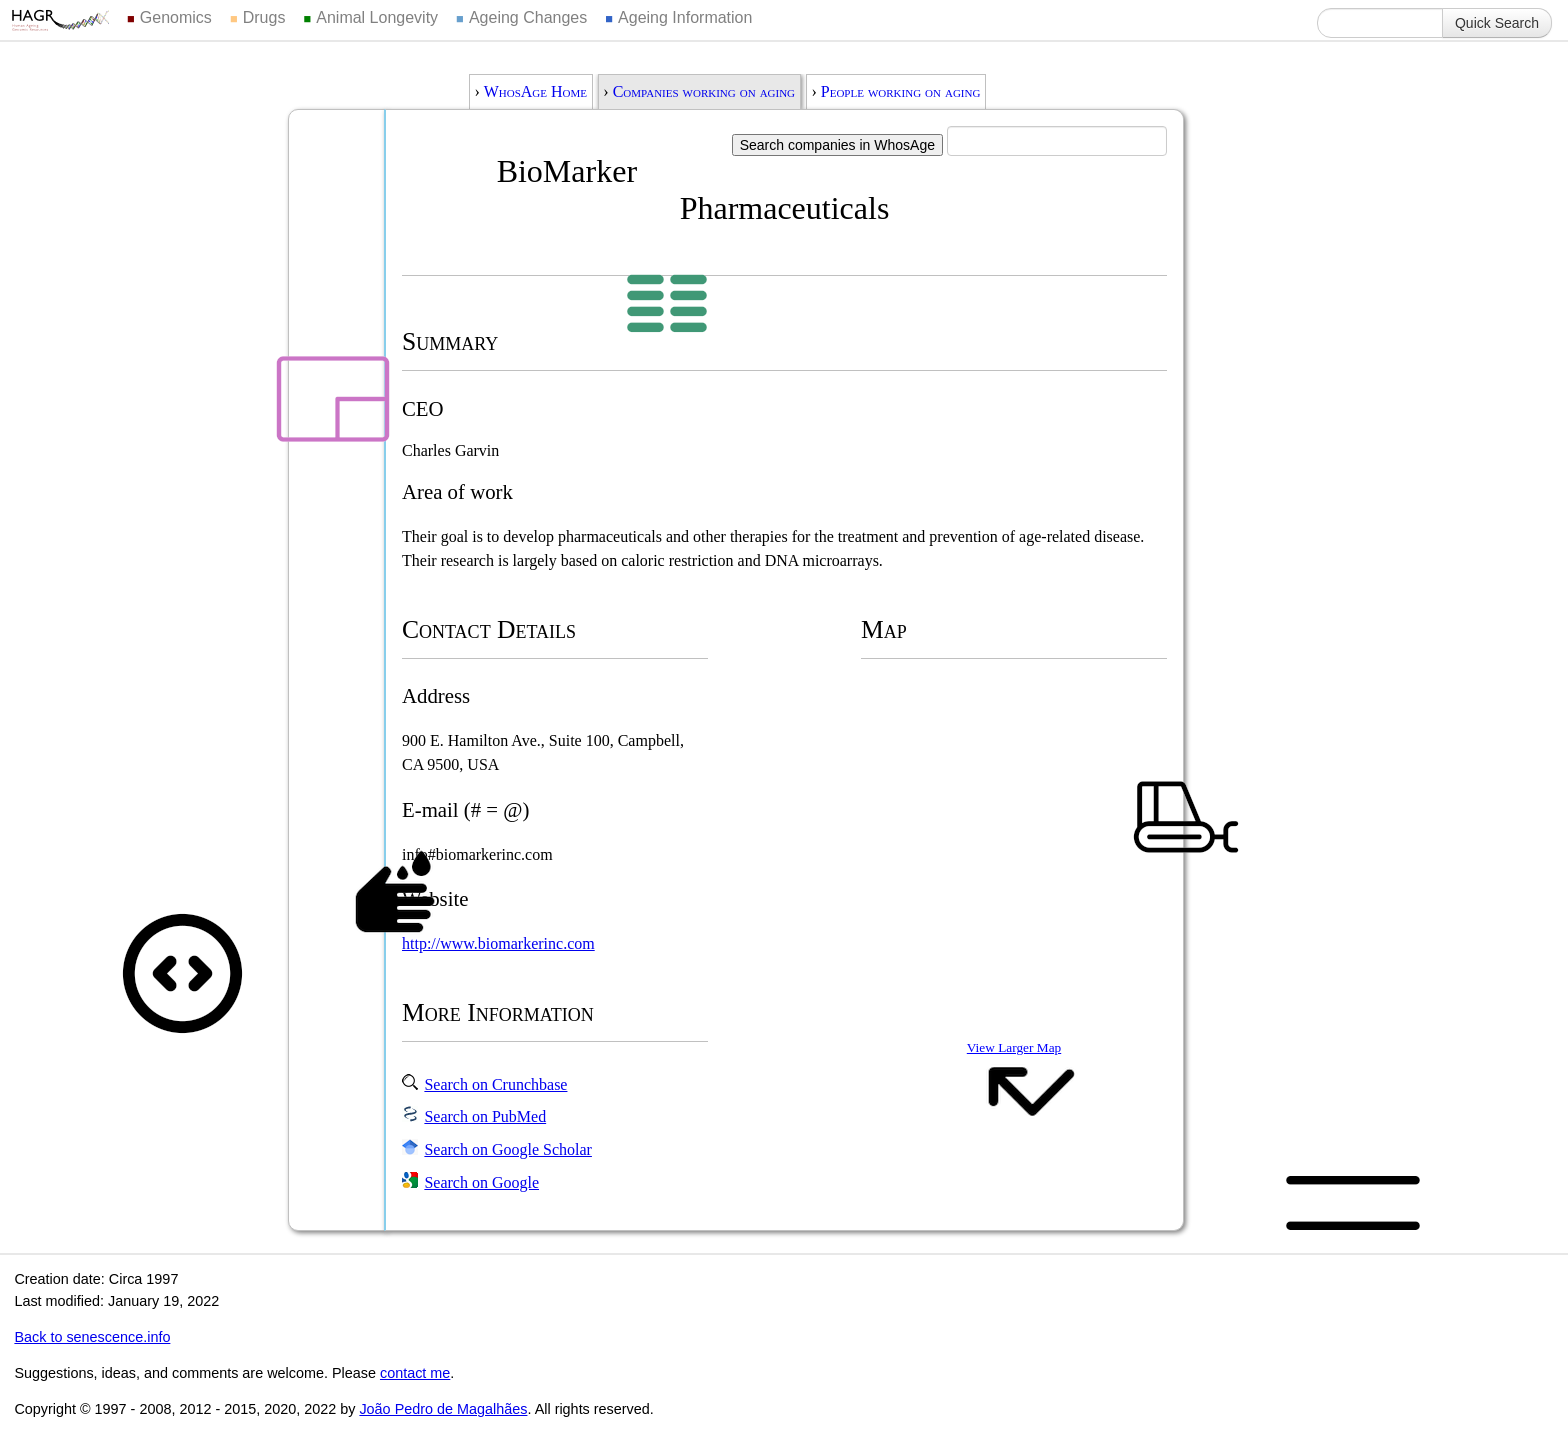  What do you see at coordinates (333, 399) in the screenshot?
I see `enable picture-in-picture mode` at bounding box center [333, 399].